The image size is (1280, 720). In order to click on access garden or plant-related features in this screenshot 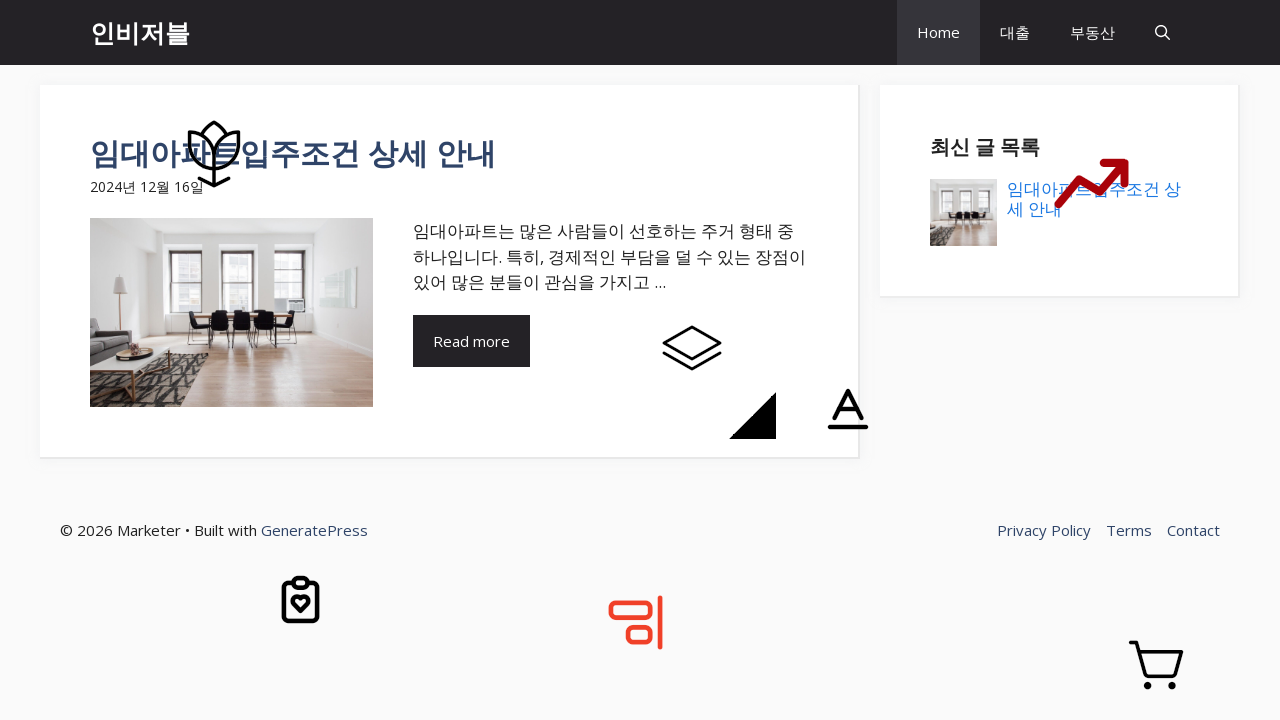, I will do `click(214, 154)`.